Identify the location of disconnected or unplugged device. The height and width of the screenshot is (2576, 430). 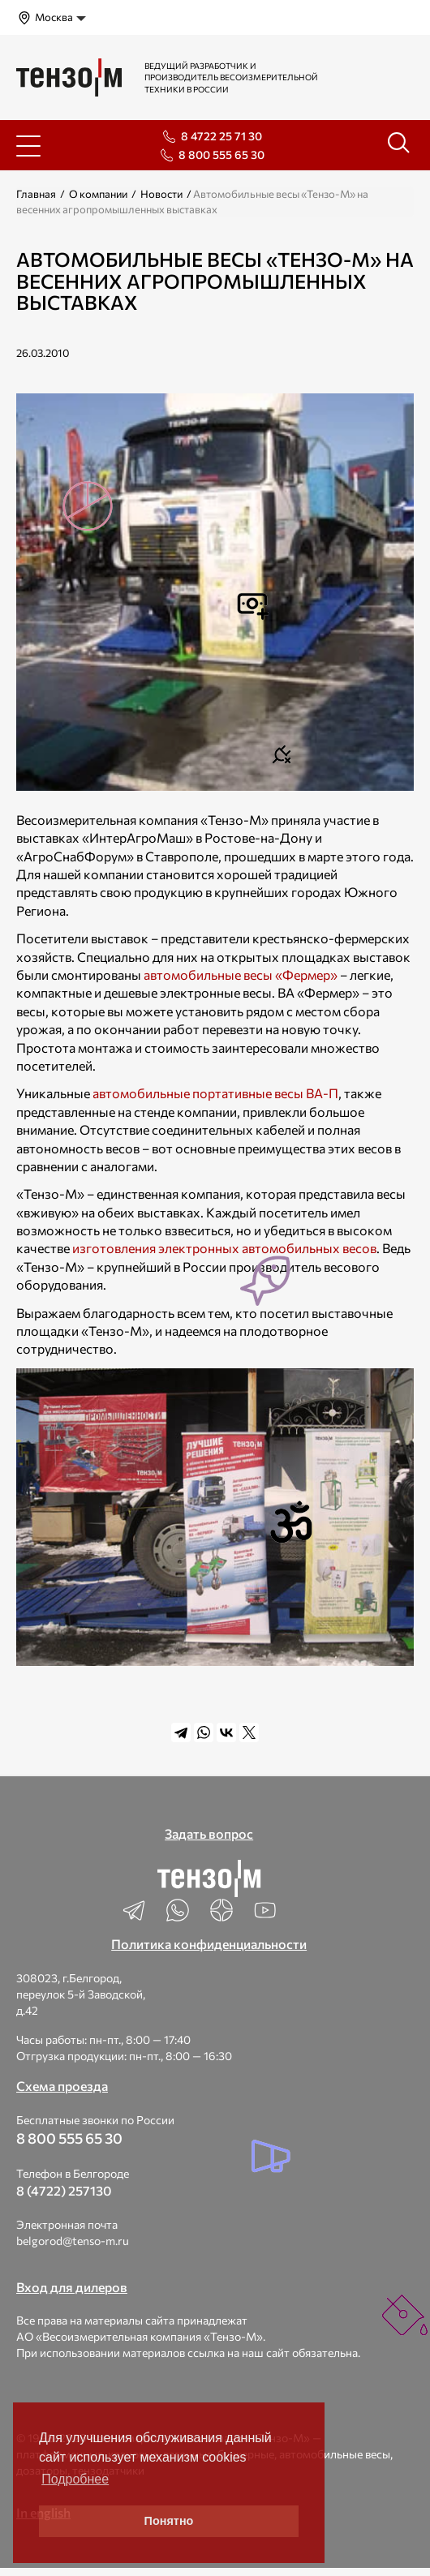
(282, 754).